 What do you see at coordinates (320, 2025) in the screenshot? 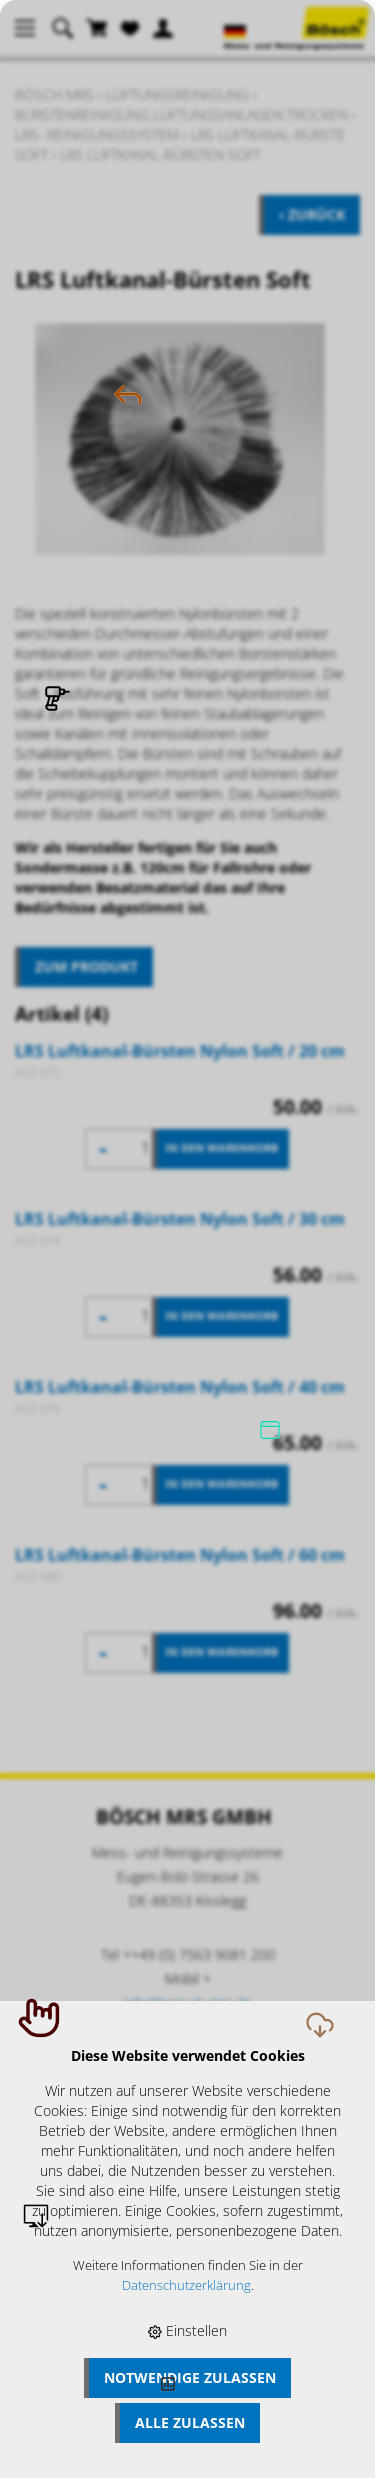
I see `download file from cloud storage` at bounding box center [320, 2025].